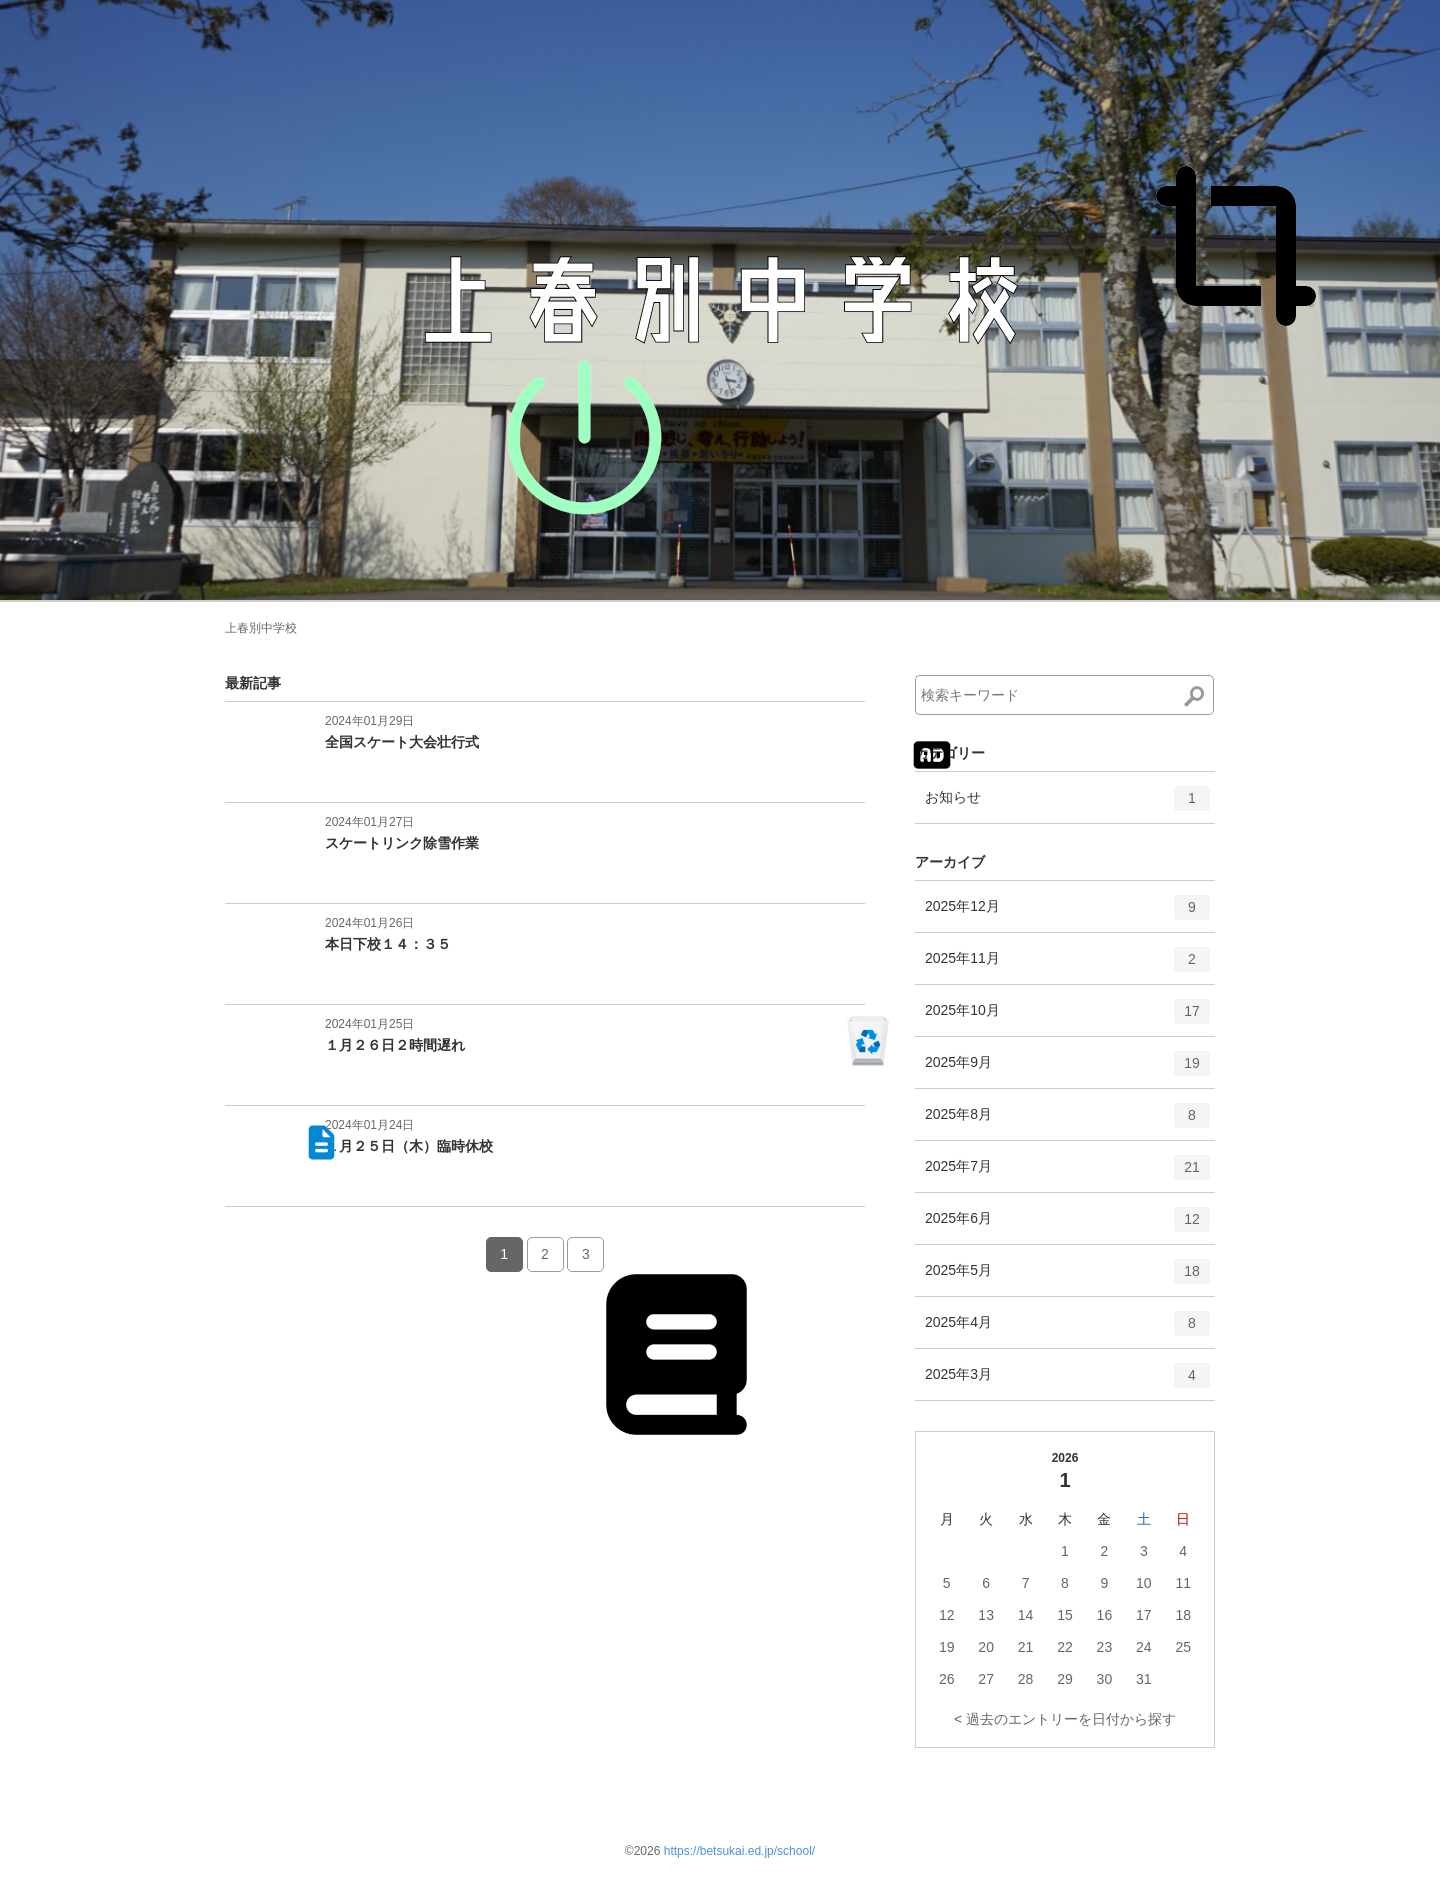  I want to click on open the library or reading section, so click(676, 1354).